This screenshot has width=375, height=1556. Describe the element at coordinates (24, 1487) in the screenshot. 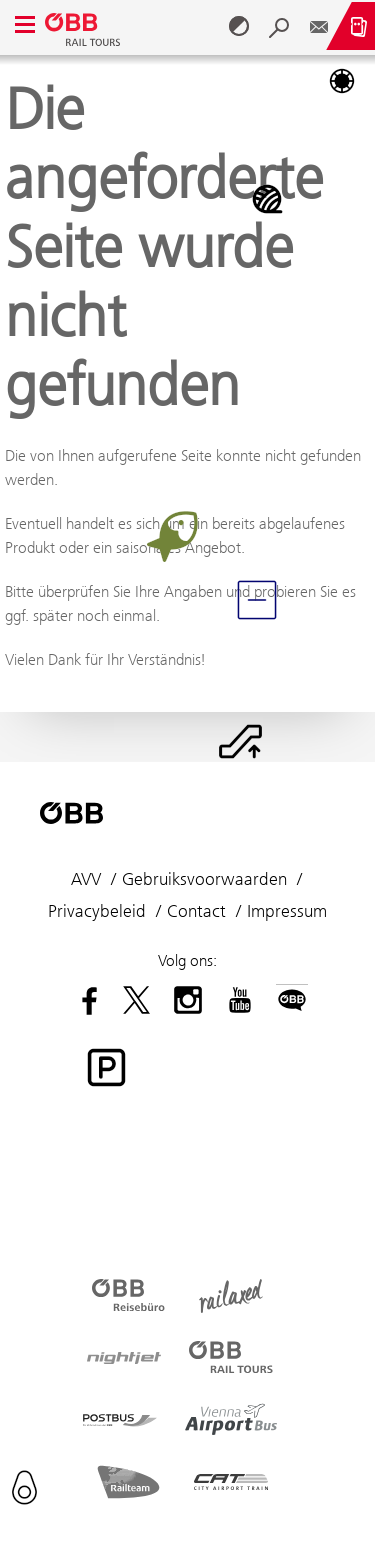

I see `browse healthy food or recipe options` at that location.